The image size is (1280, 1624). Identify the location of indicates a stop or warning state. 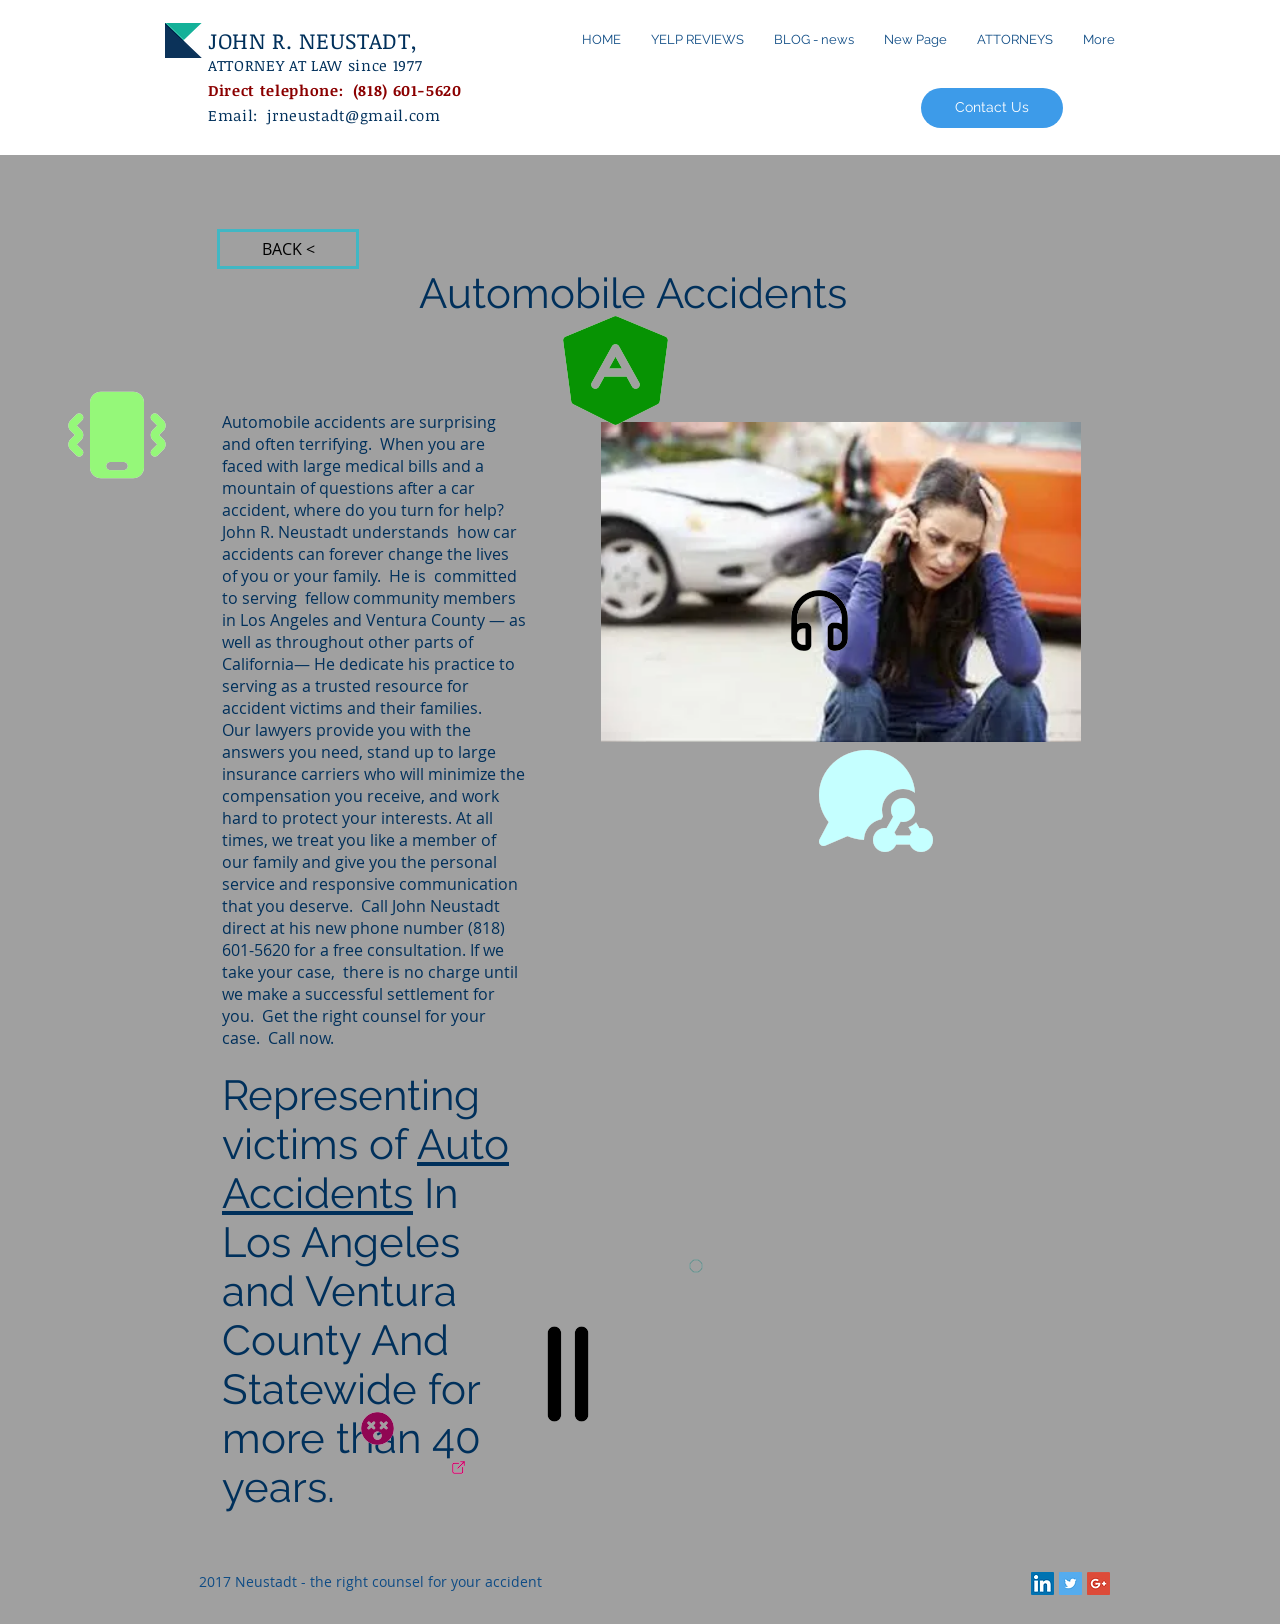
(696, 1266).